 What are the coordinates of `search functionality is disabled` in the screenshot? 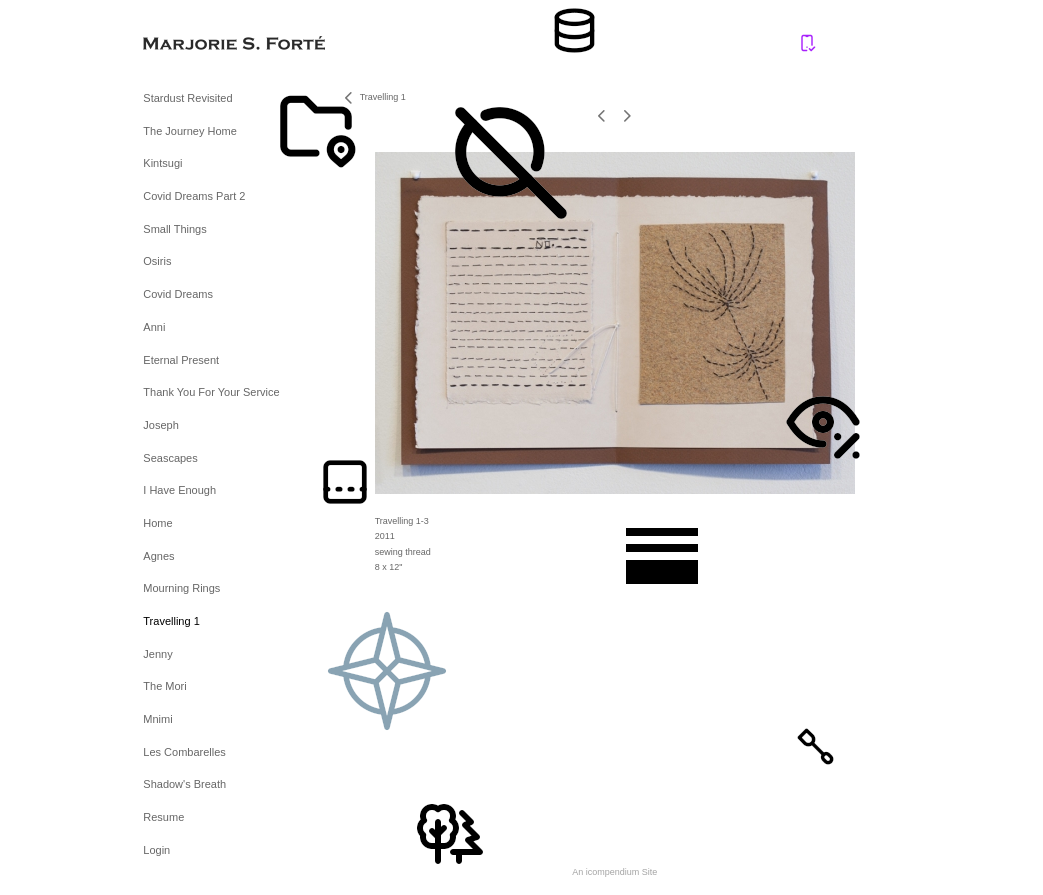 It's located at (511, 163).